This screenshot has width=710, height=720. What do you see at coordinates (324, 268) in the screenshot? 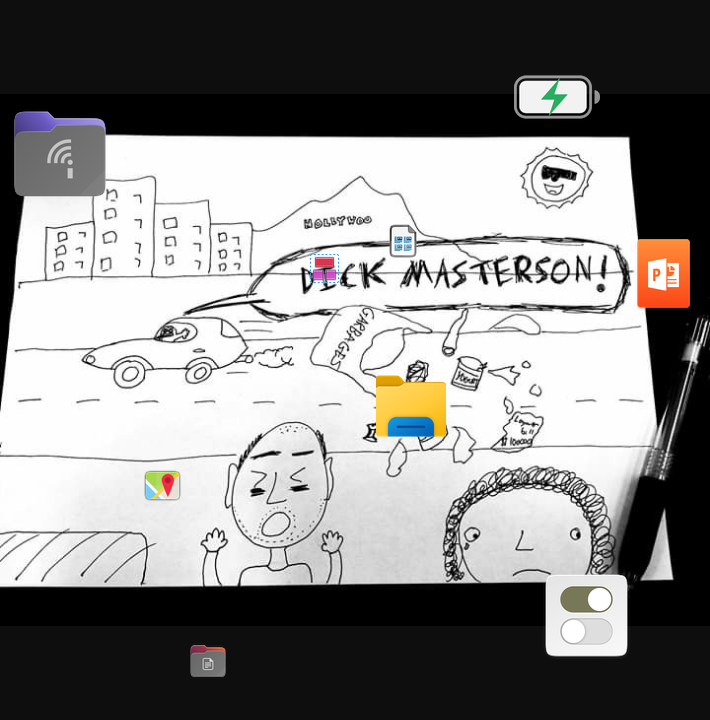
I see `select all items in the current view` at bounding box center [324, 268].